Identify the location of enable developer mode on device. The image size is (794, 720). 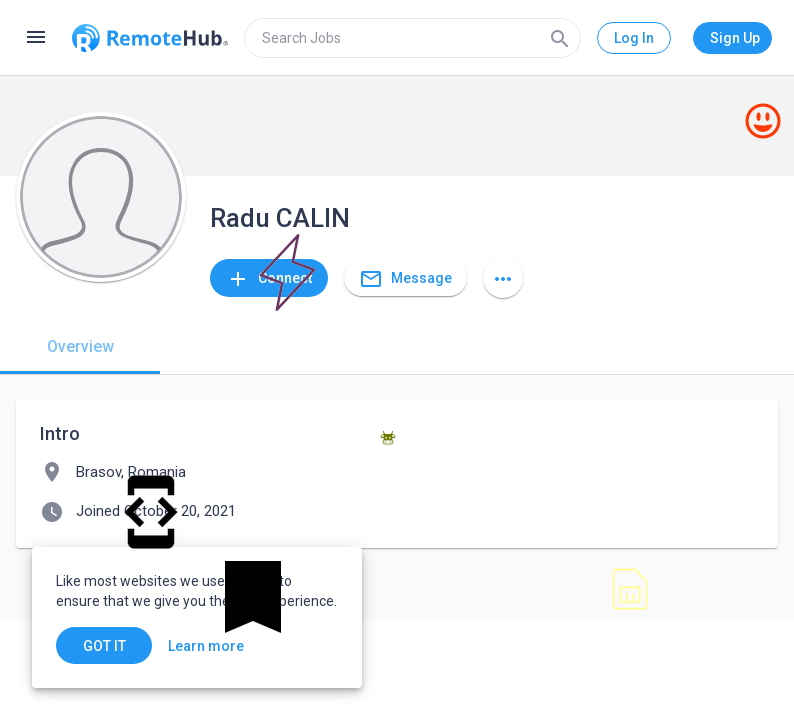
(151, 512).